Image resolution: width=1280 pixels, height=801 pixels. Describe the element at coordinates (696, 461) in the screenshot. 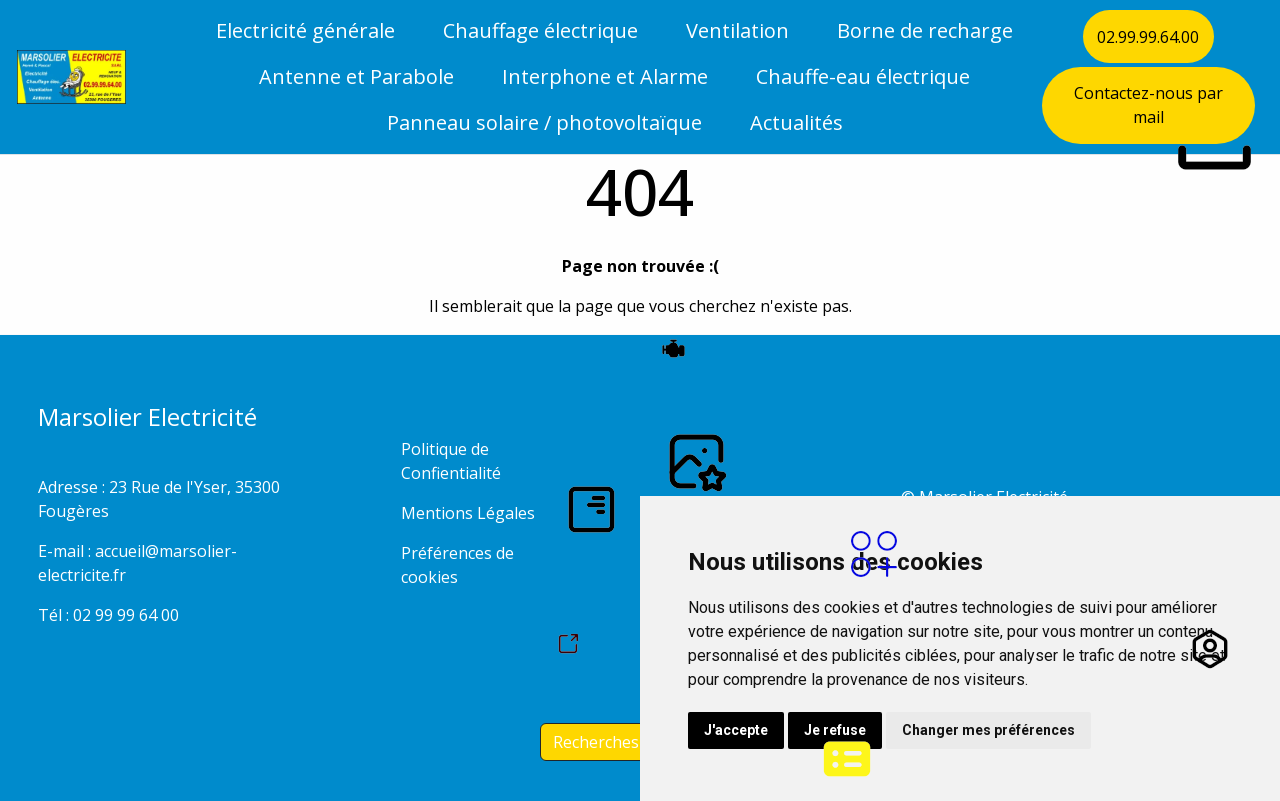

I see `add photo to favorites` at that location.